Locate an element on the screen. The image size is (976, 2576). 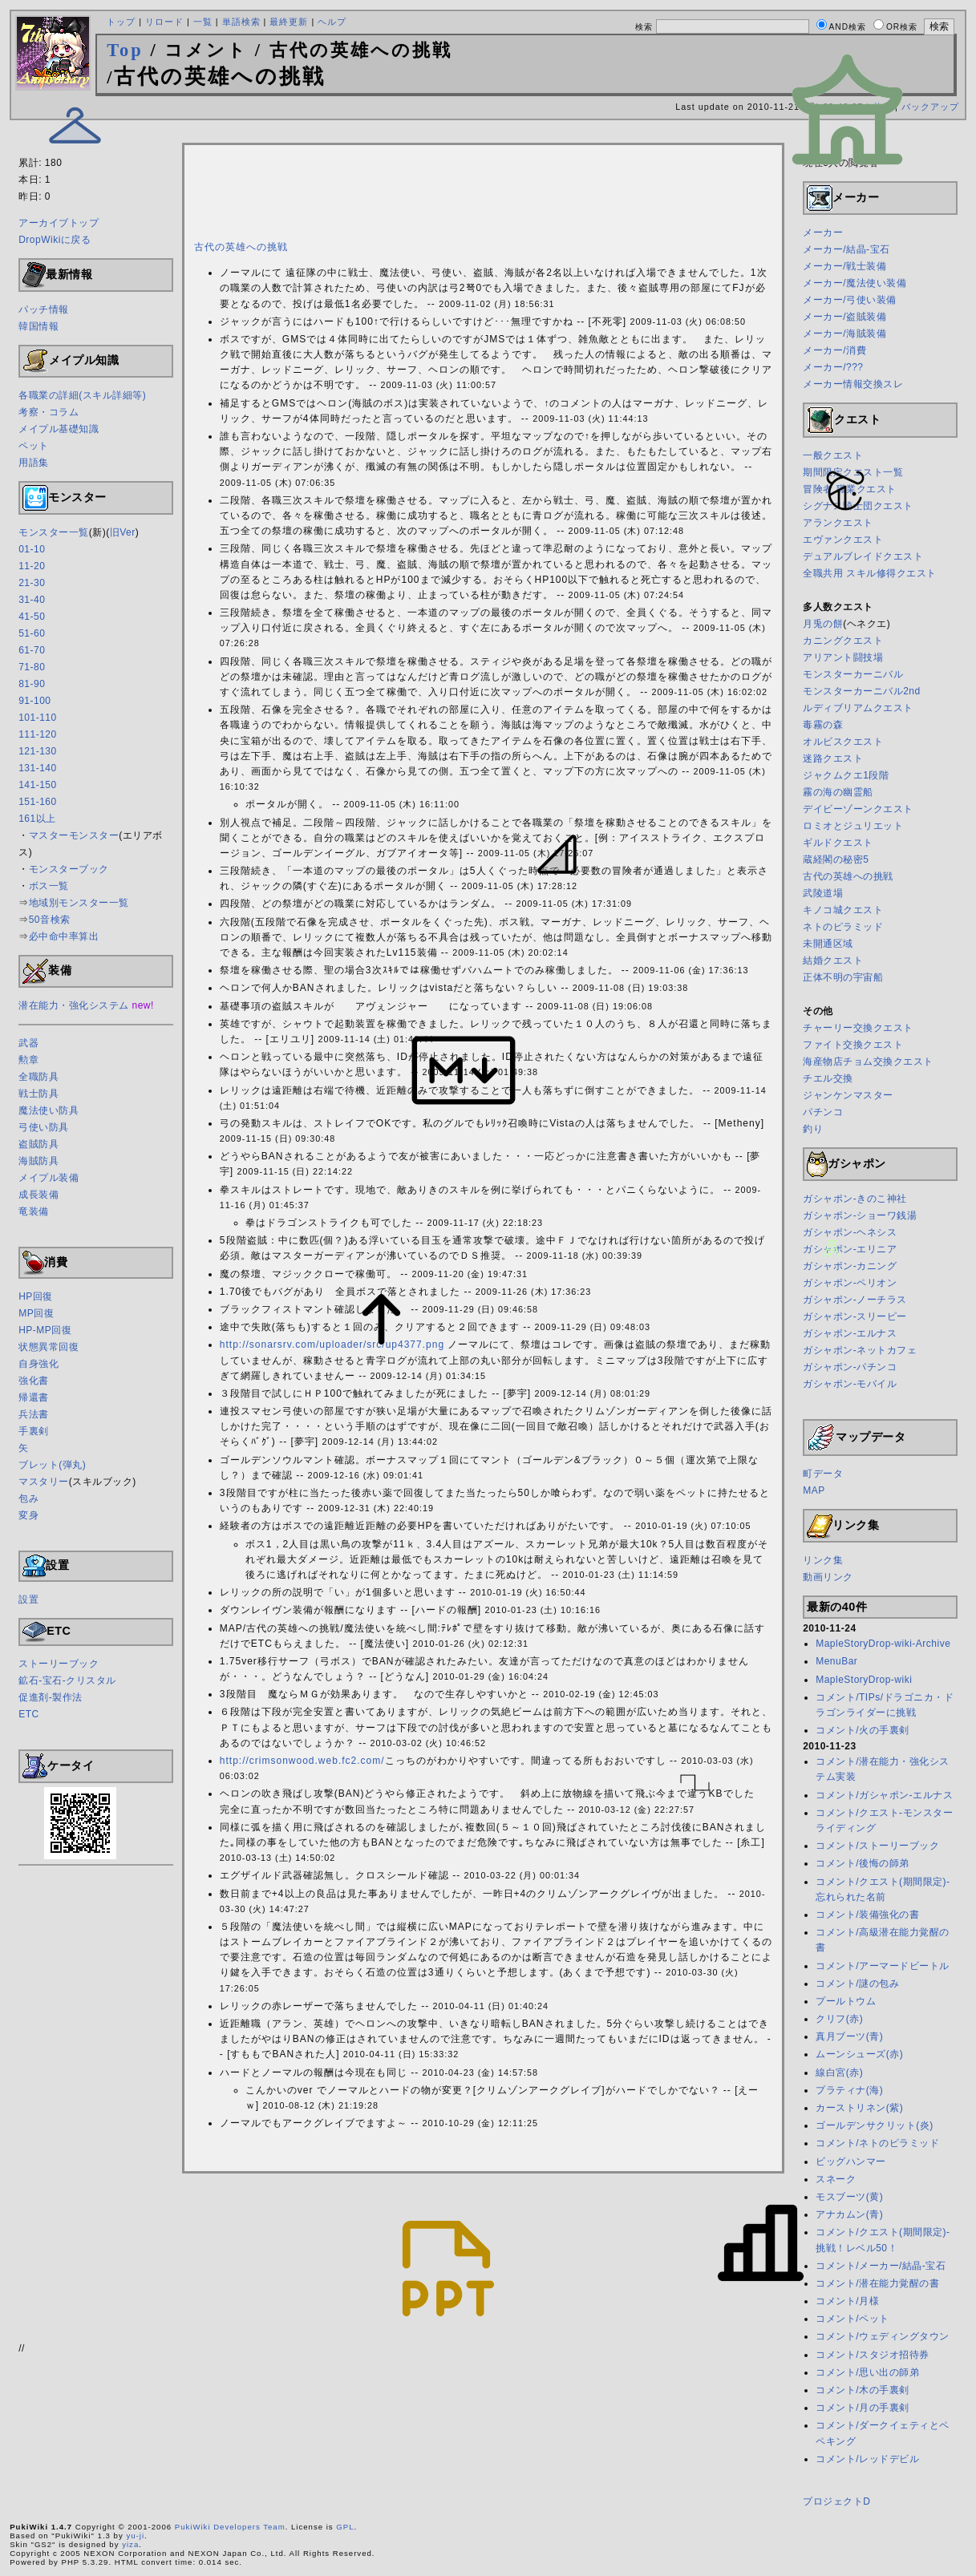
open the New York Times app is located at coordinates (845, 490).